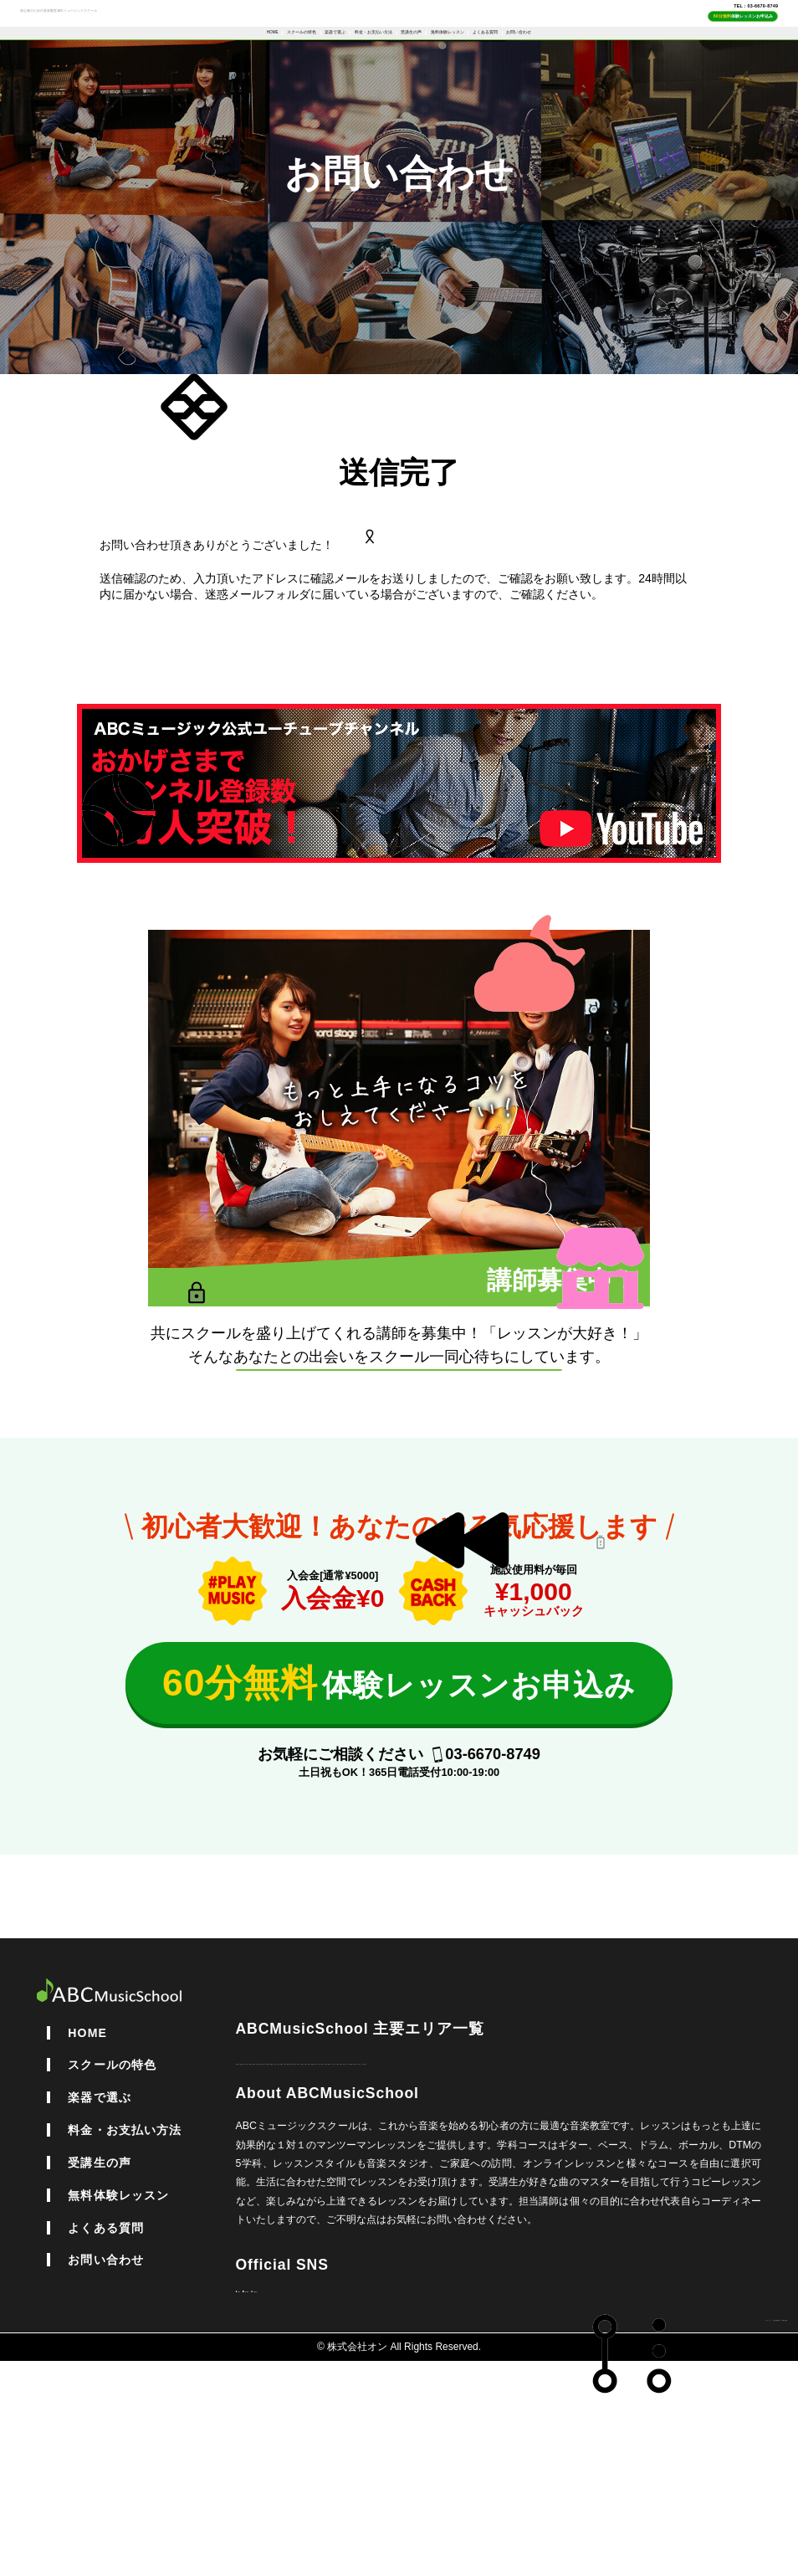  I want to click on create a draft pull request, so click(632, 2353).